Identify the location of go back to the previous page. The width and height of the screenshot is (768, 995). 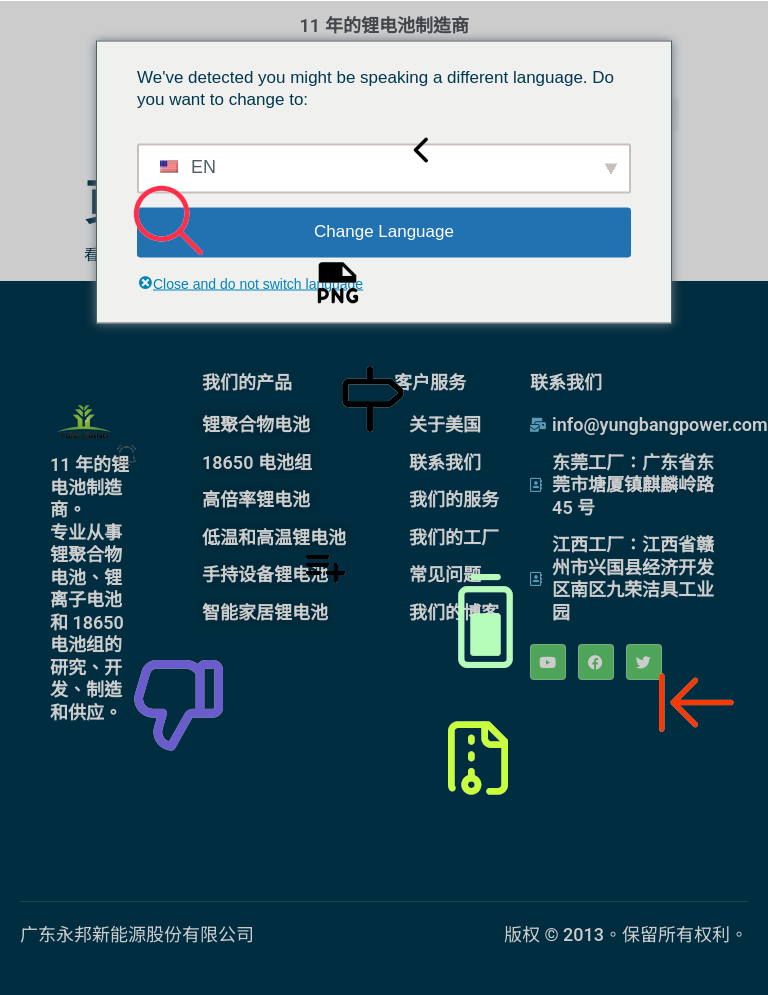
(423, 150).